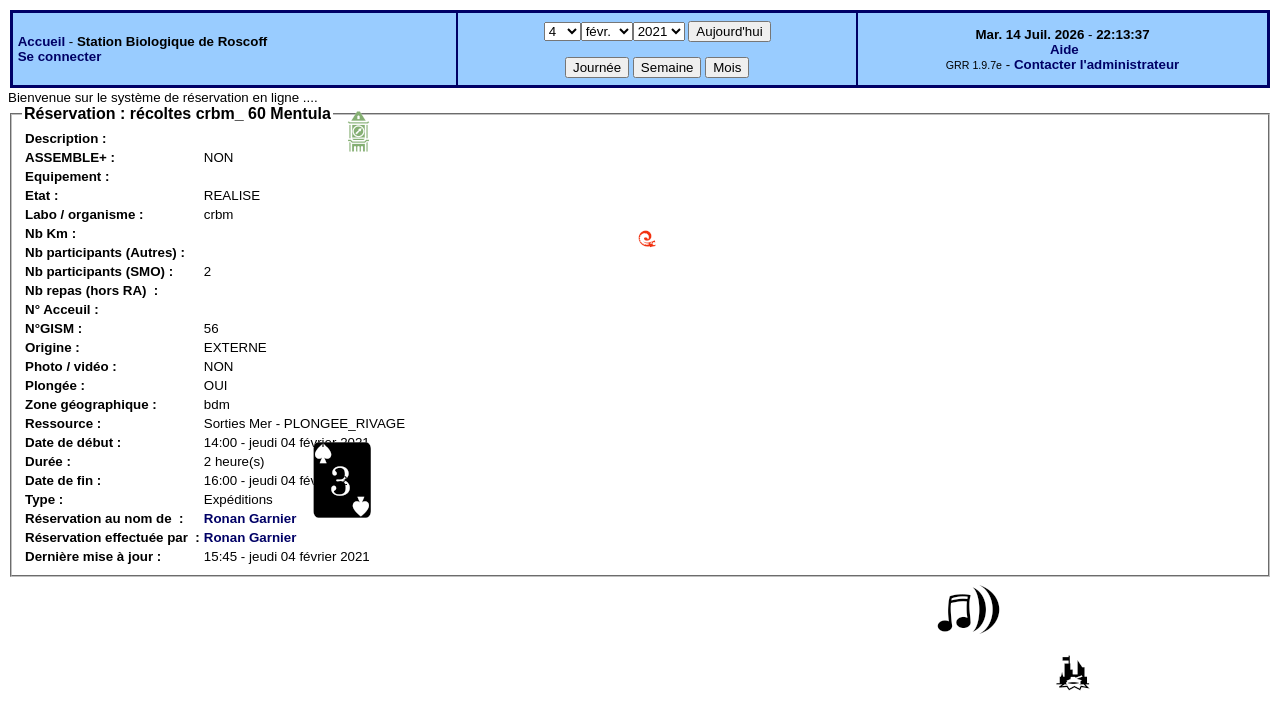  Describe the element at coordinates (1073, 673) in the screenshot. I see `capture or claim a territory` at that location.